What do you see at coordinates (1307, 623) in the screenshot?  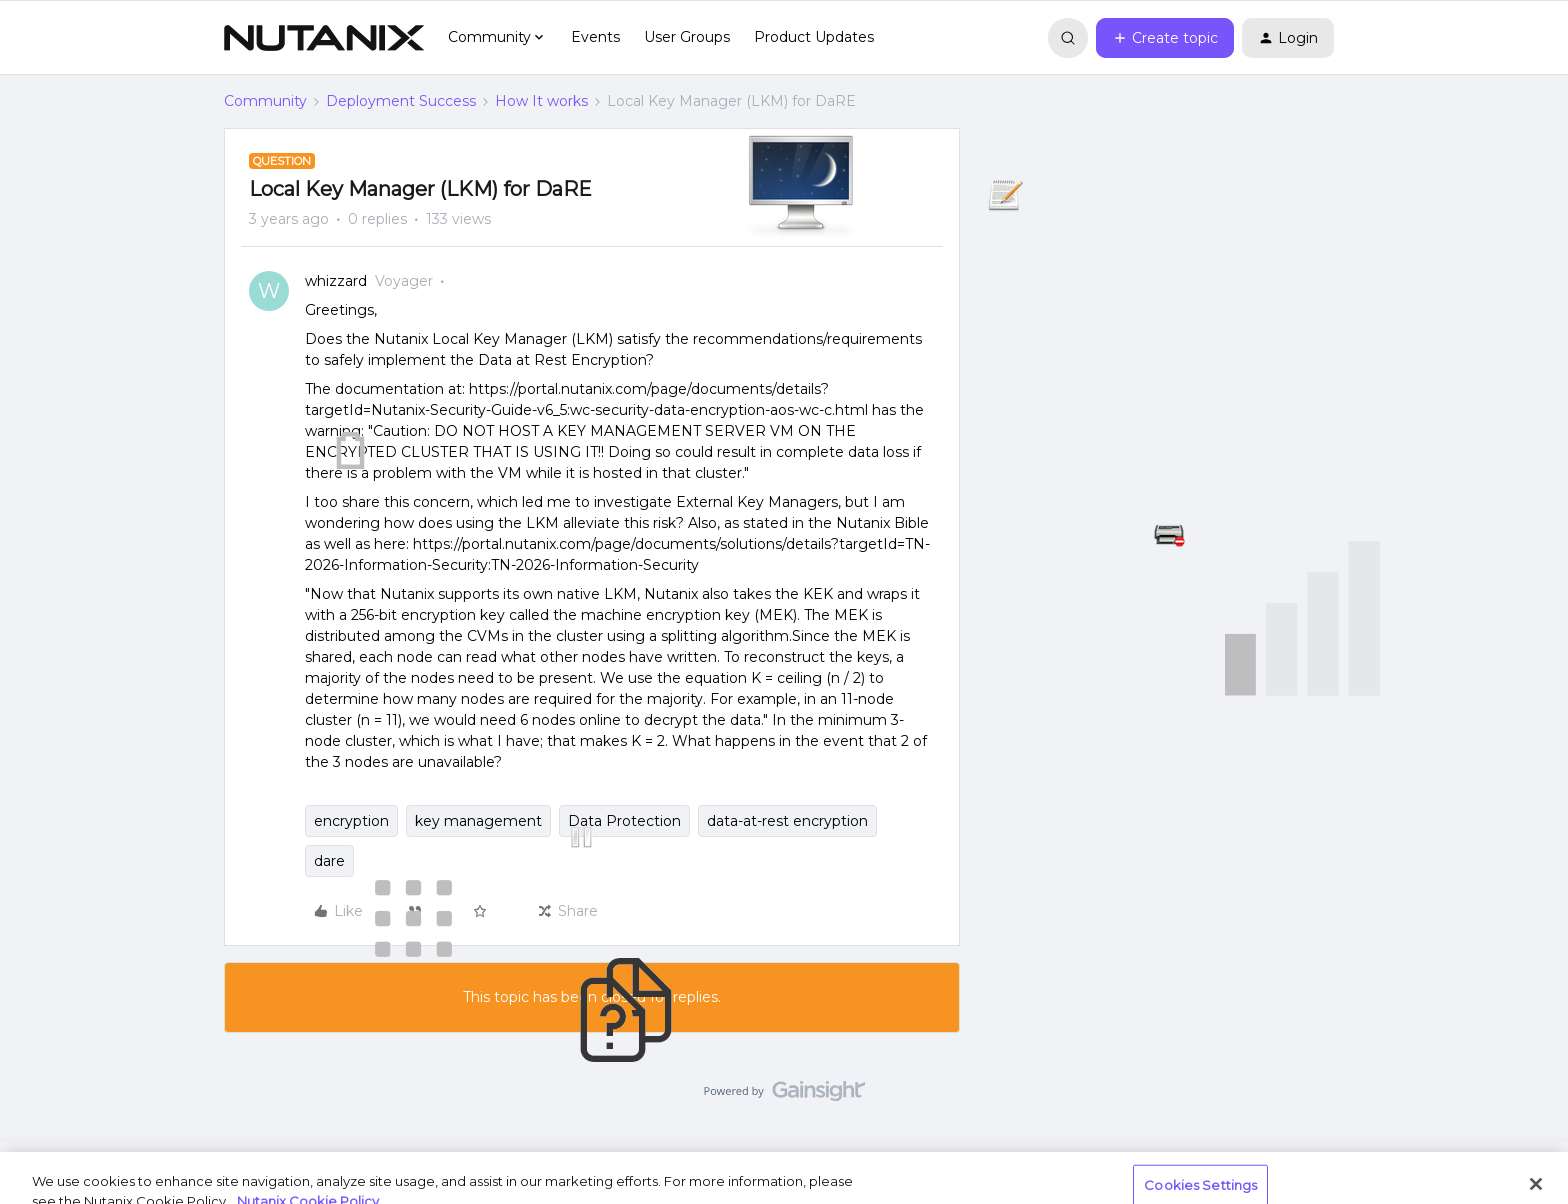 I see `indicates weak cellular signal strength` at bounding box center [1307, 623].